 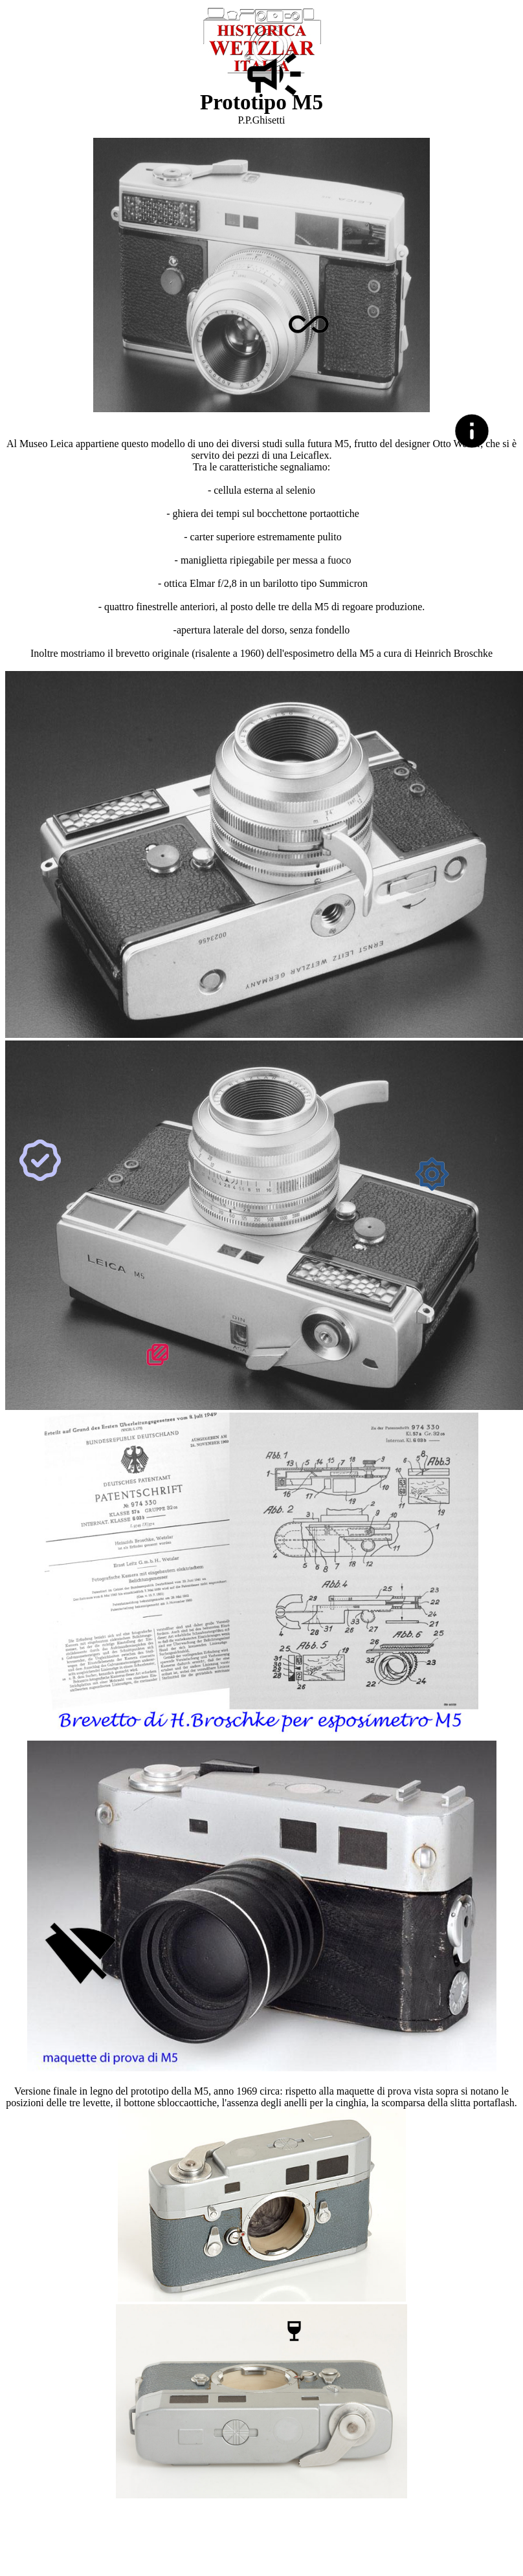 I want to click on find nearby wine bars or restaurants, so click(x=294, y=2331).